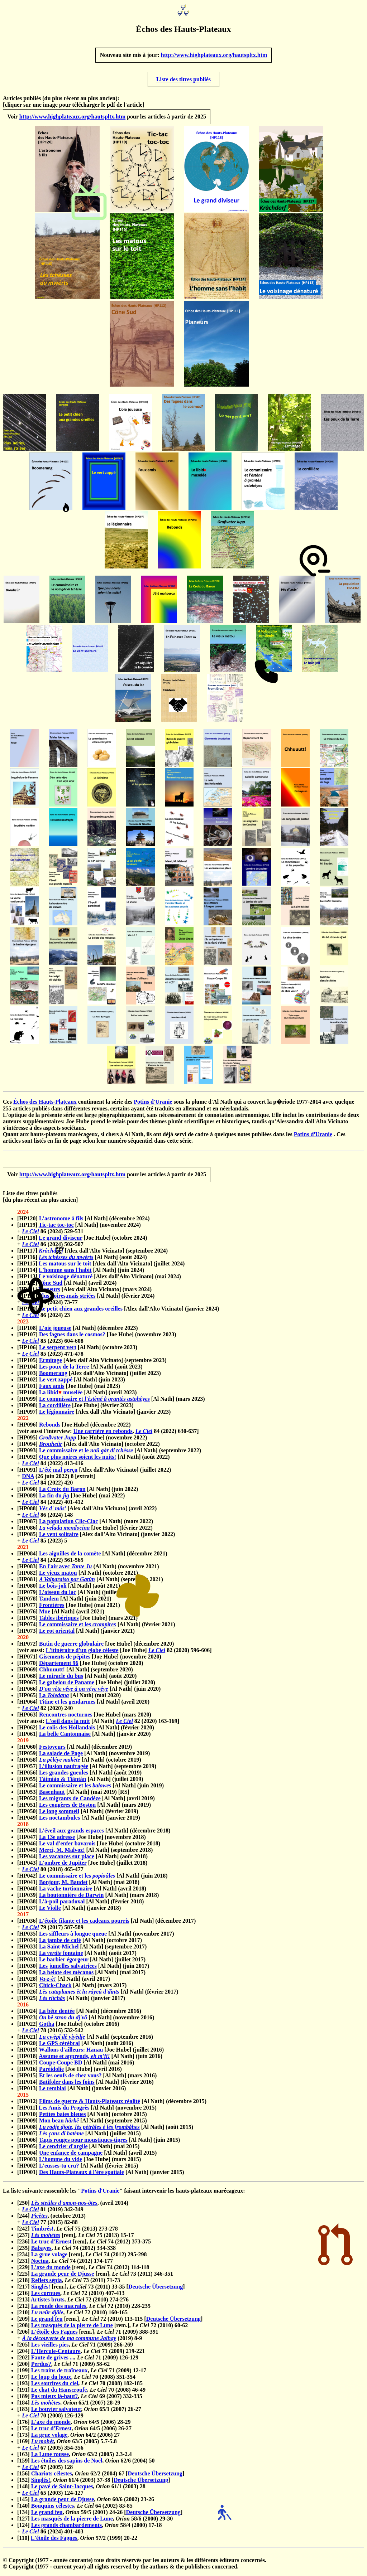 The width and height of the screenshot is (367, 2576). What do you see at coordinates (335, 2245) in the screenshot?
I see `create a new pull request` at bounding box center [335, 2245].